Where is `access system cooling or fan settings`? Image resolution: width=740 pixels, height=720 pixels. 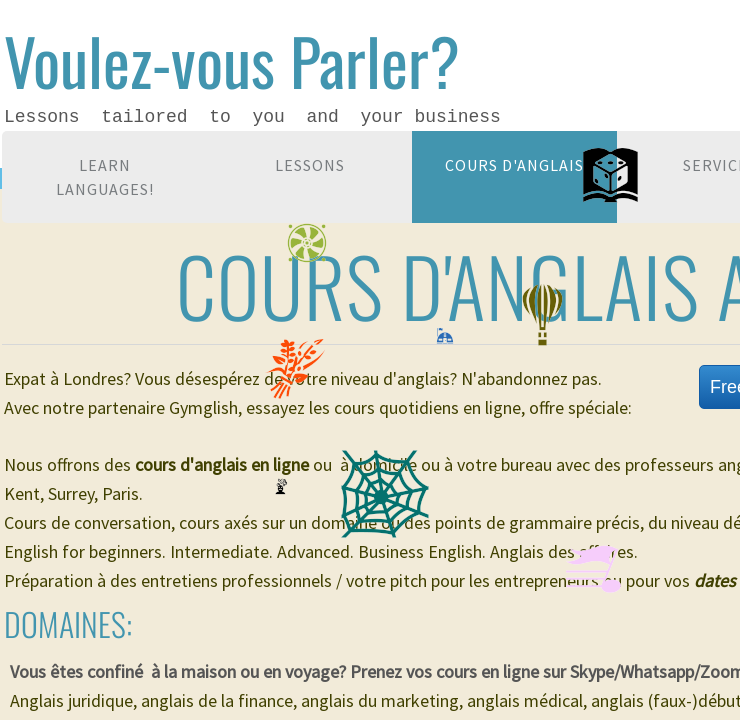 access system cooling or fan settings is located at coordinates (307, 243).